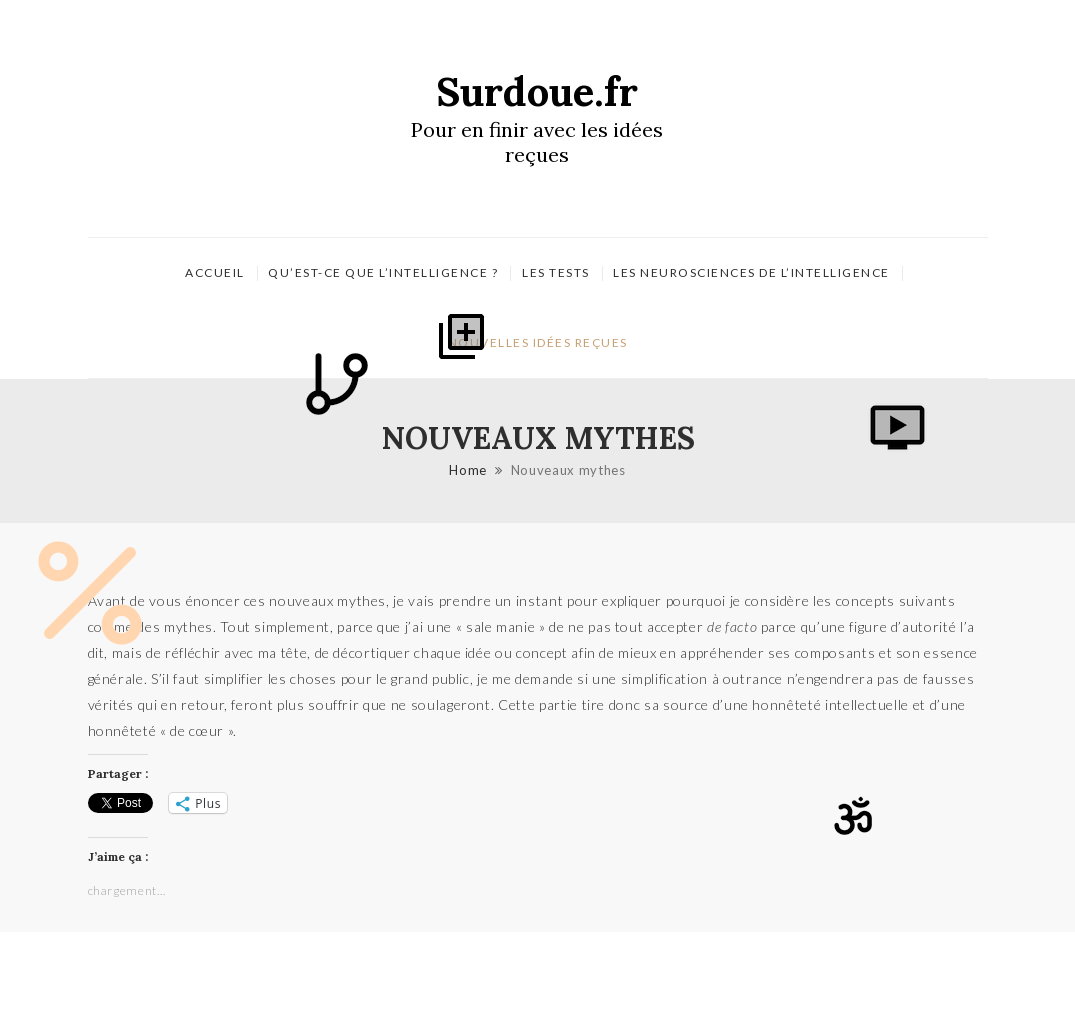 This screenshot has width=1075, height=1018. I want to click on add item to your library, so click(461, 336).